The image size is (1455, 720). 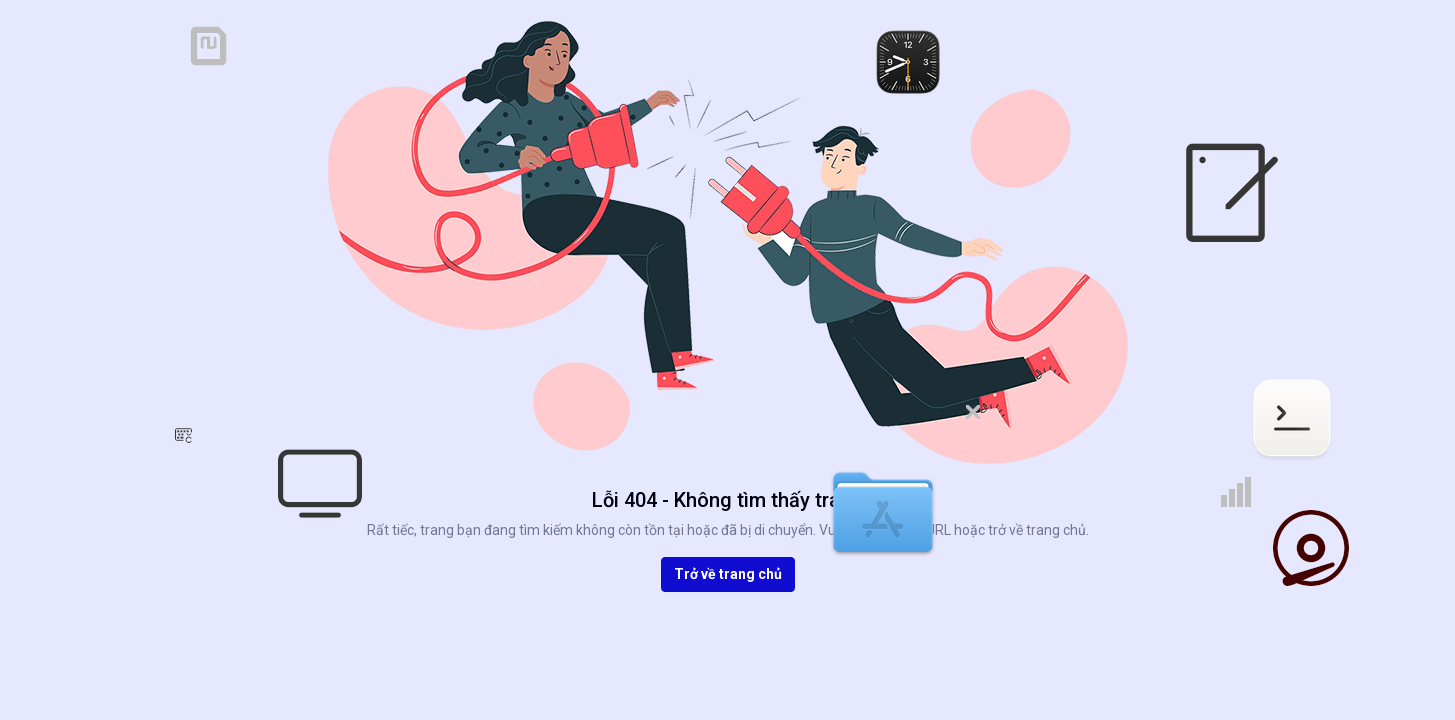 I want to click on open the clock app, so click(x=908, y=62).